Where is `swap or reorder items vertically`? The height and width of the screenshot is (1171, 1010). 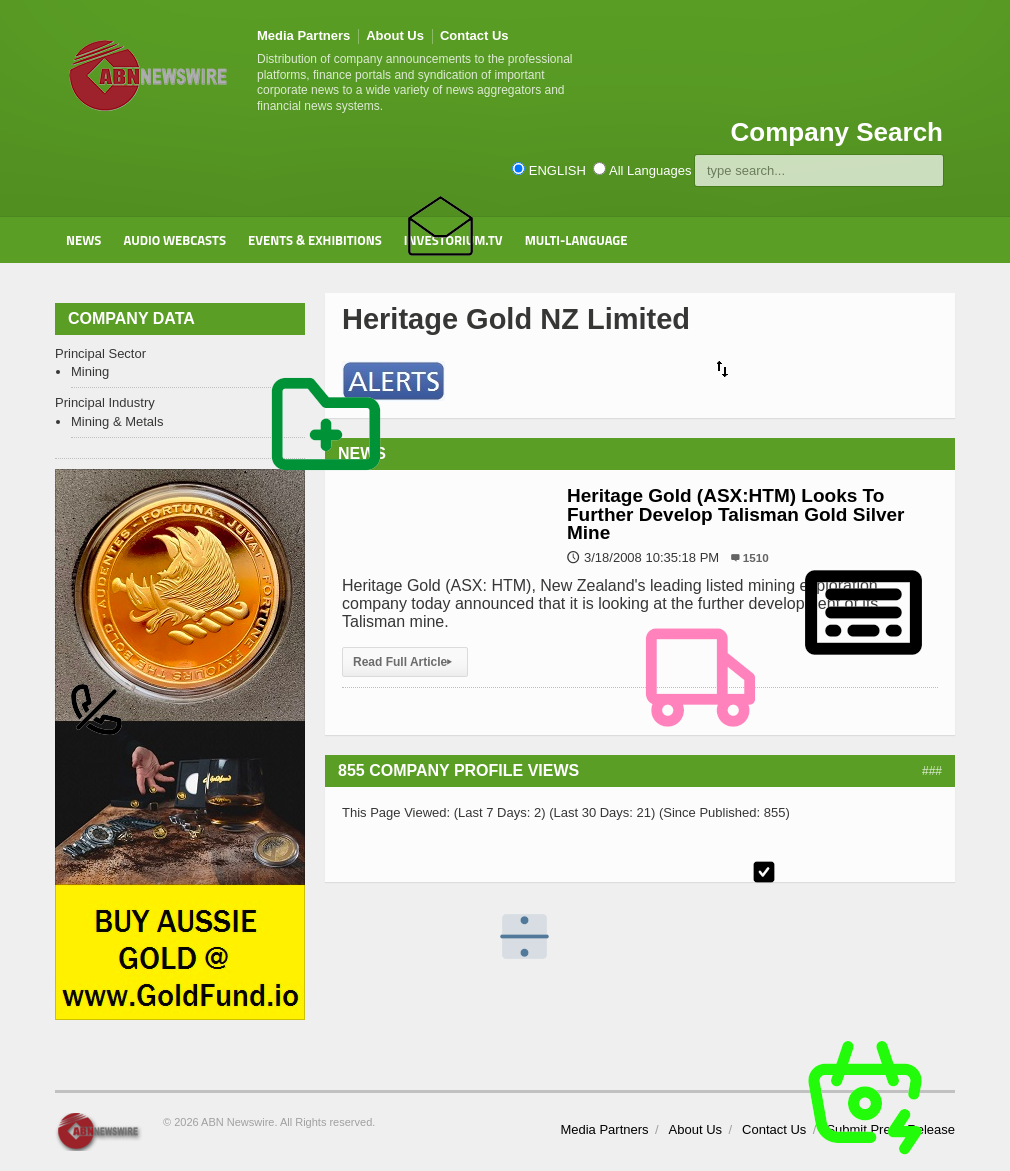 swap or reorder items vertically is located at coordinates (722, 369).